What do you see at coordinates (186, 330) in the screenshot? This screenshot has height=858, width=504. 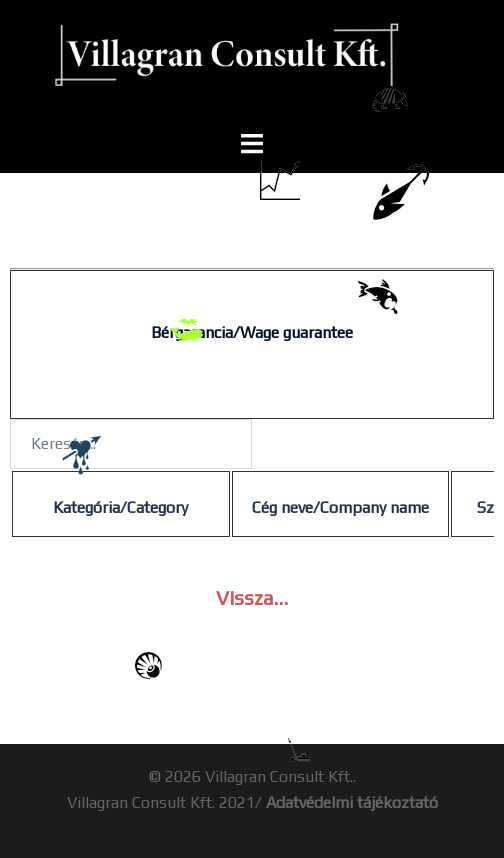 I see `ocean wildlife or marine life category` at bounding box center [186, 330].